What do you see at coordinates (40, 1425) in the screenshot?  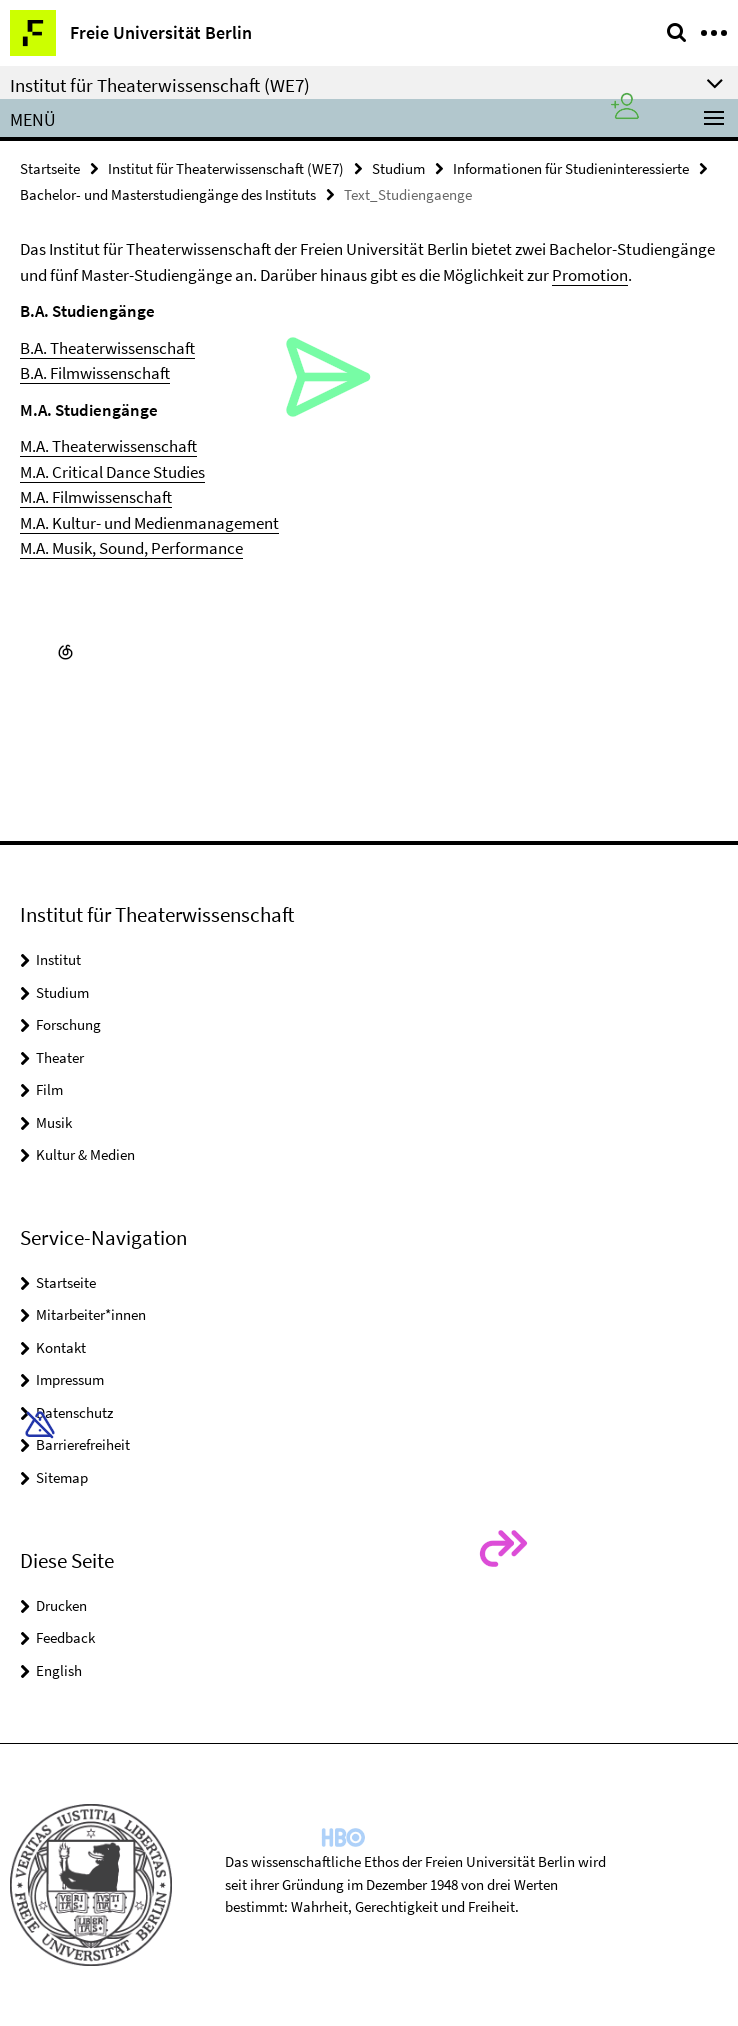 I see `dismiss or disable warning notifications` at bounding box center [40, 1425].